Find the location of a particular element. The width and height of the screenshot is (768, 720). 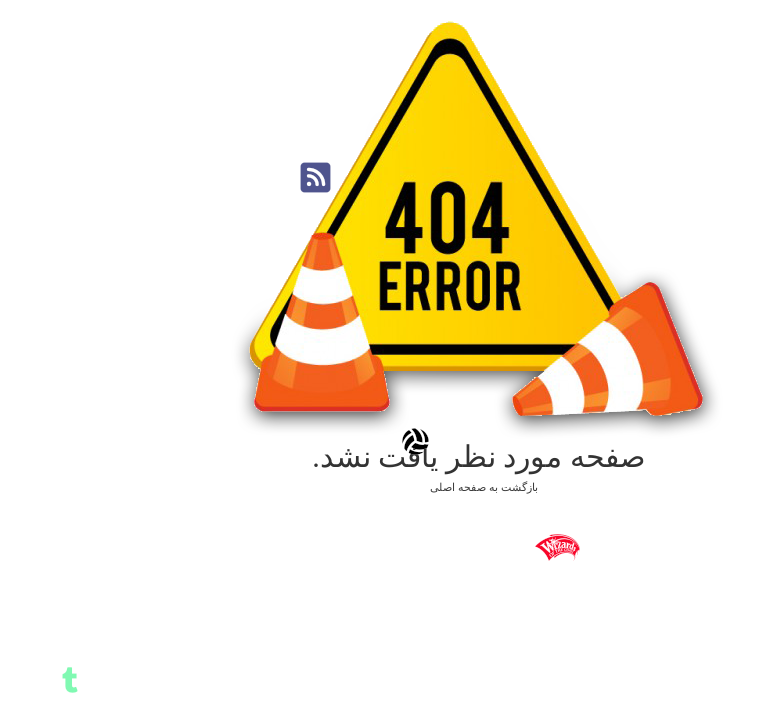

open tumblr app is located at coordinates (70, 680).